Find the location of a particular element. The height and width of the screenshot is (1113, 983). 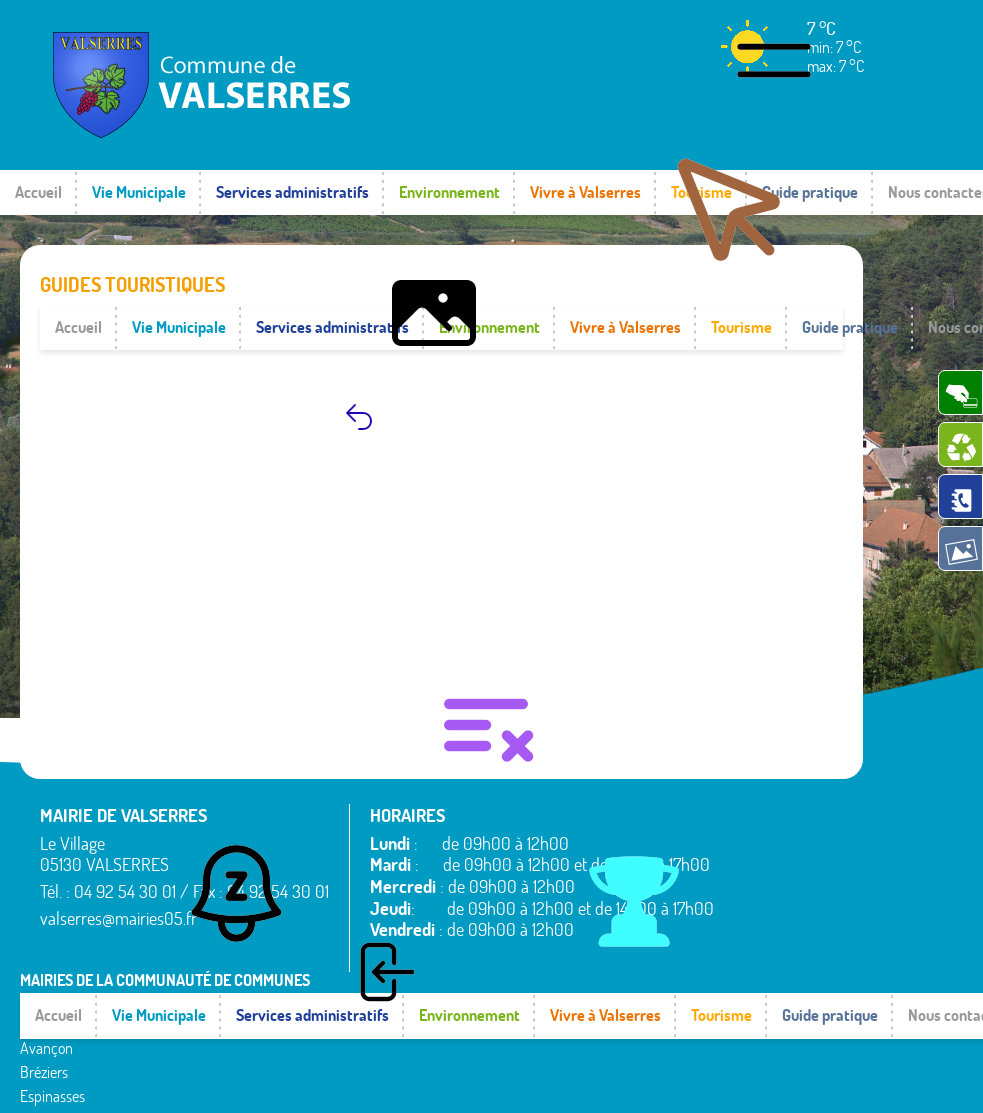

undo the last action is located at coordinates (359, 417).